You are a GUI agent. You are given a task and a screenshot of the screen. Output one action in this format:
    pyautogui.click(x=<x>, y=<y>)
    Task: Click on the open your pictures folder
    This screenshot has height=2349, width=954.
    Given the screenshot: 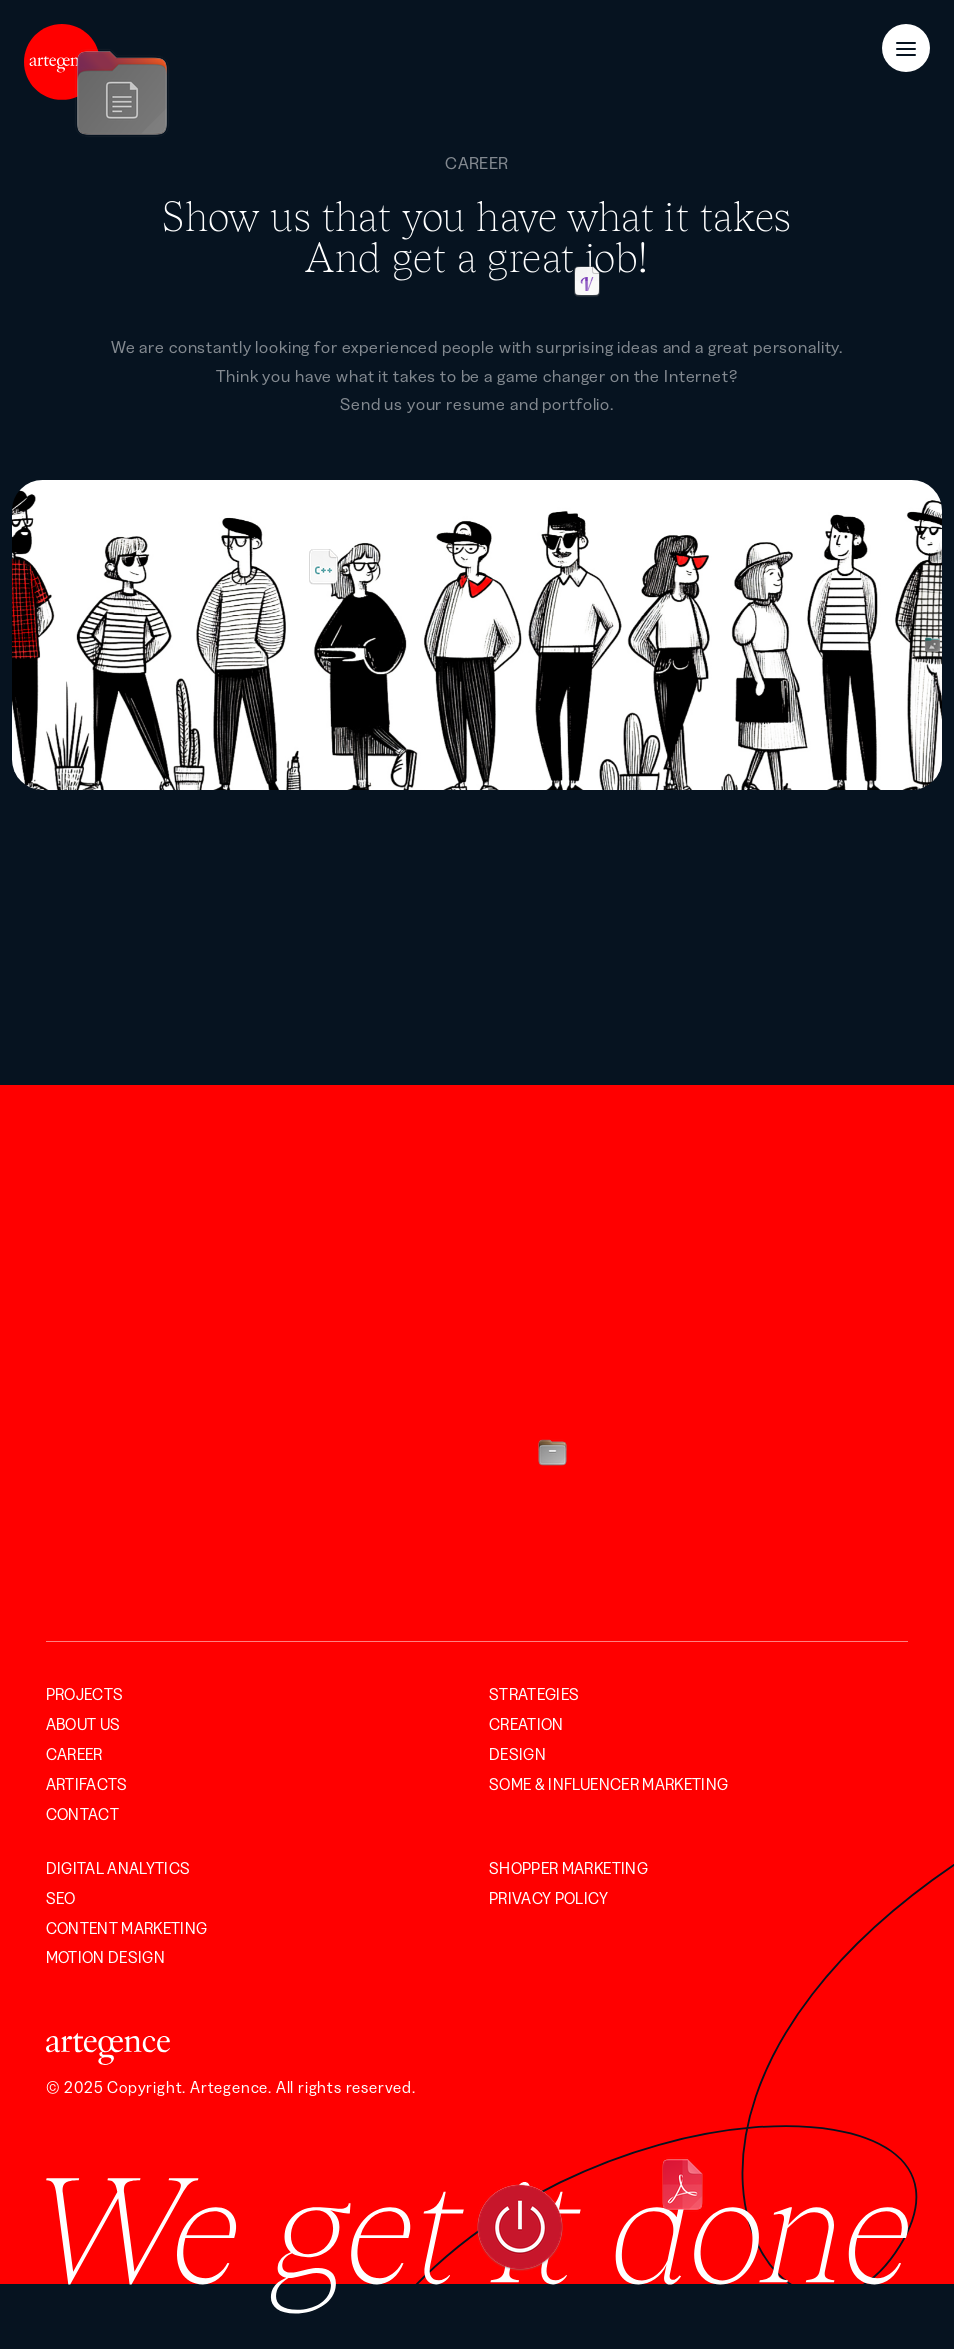 What is the action you would take?
    pyautogui.click(x=932, y=644)
    